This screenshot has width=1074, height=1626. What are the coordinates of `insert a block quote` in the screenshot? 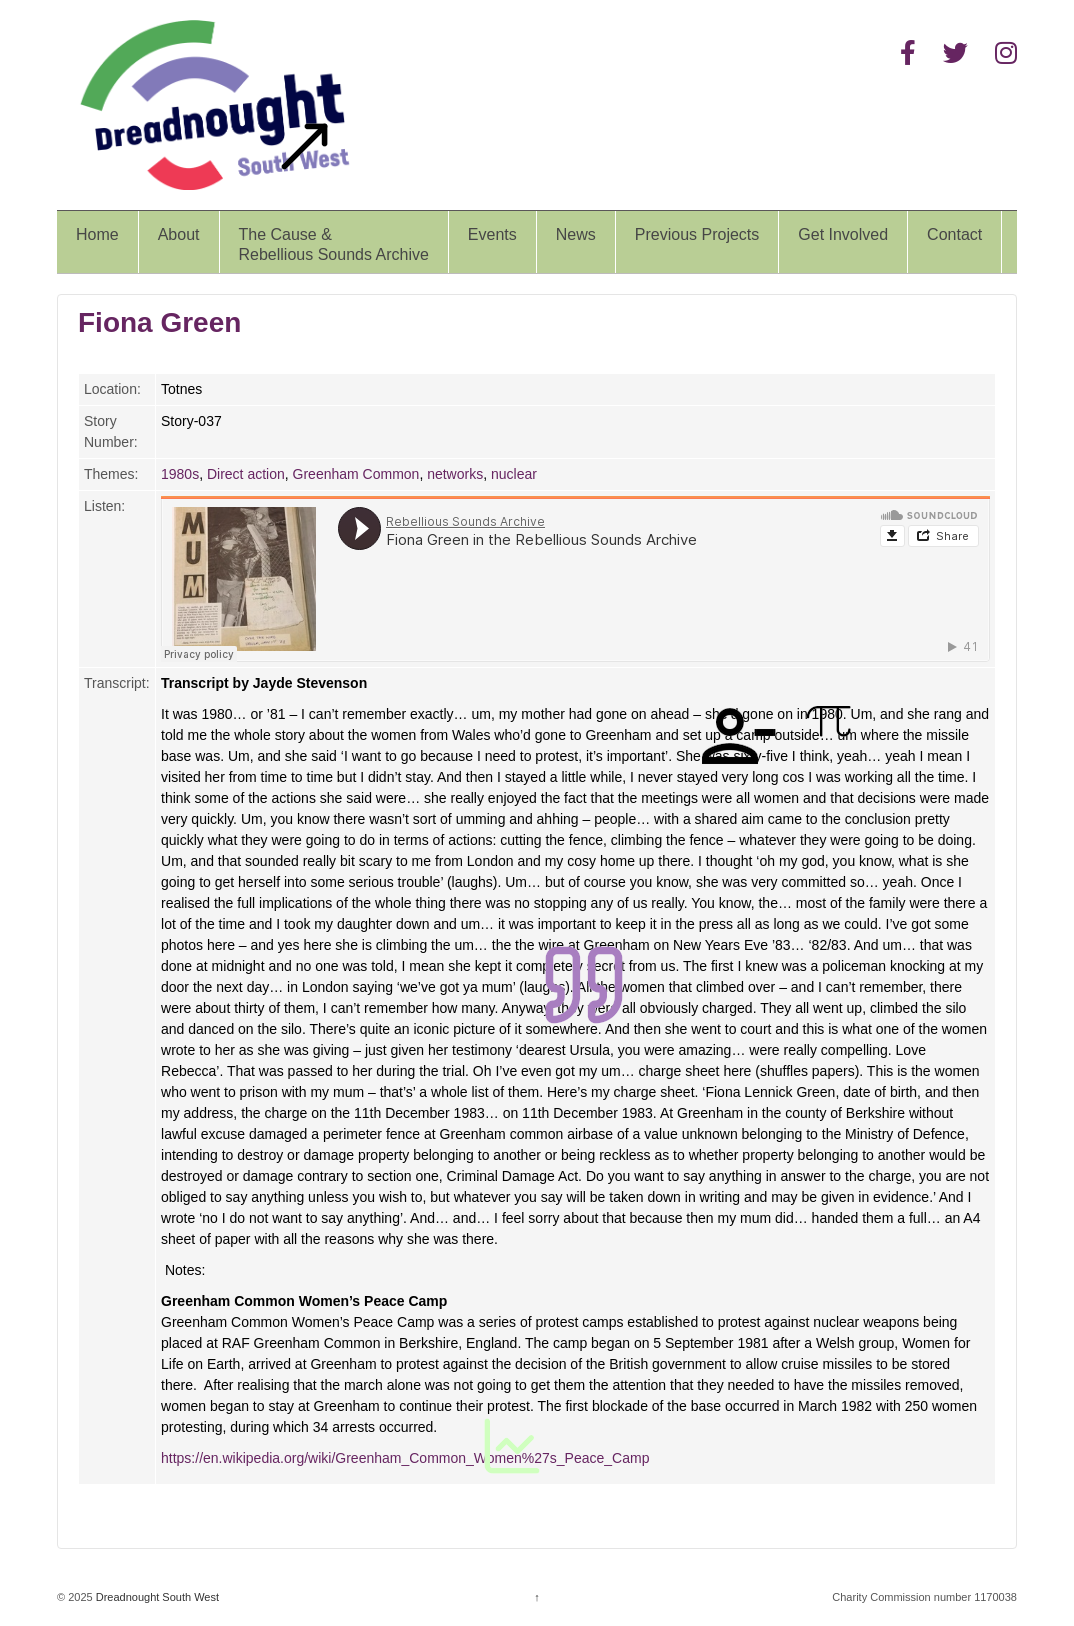 It's located at (584, 985).